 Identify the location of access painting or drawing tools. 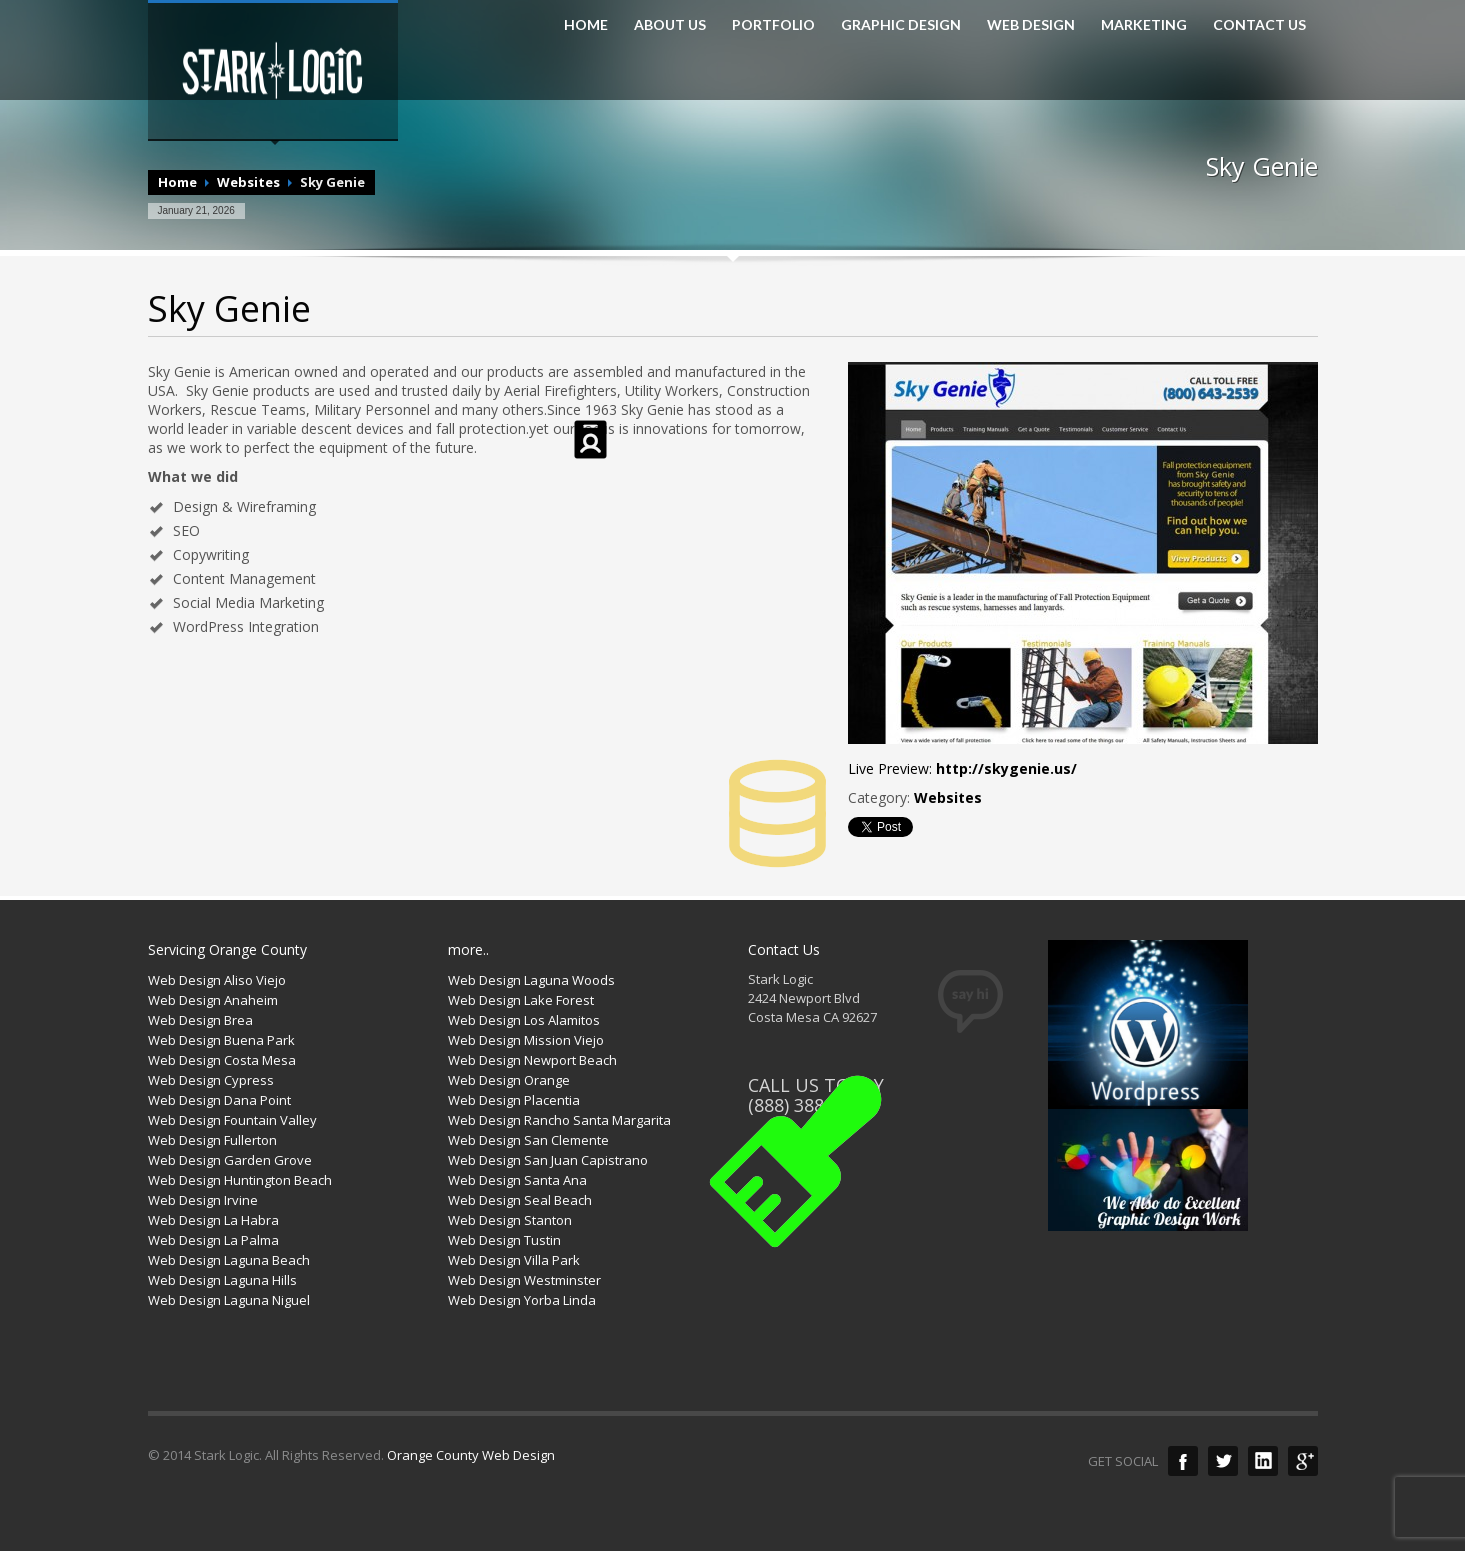
(798, 1158).